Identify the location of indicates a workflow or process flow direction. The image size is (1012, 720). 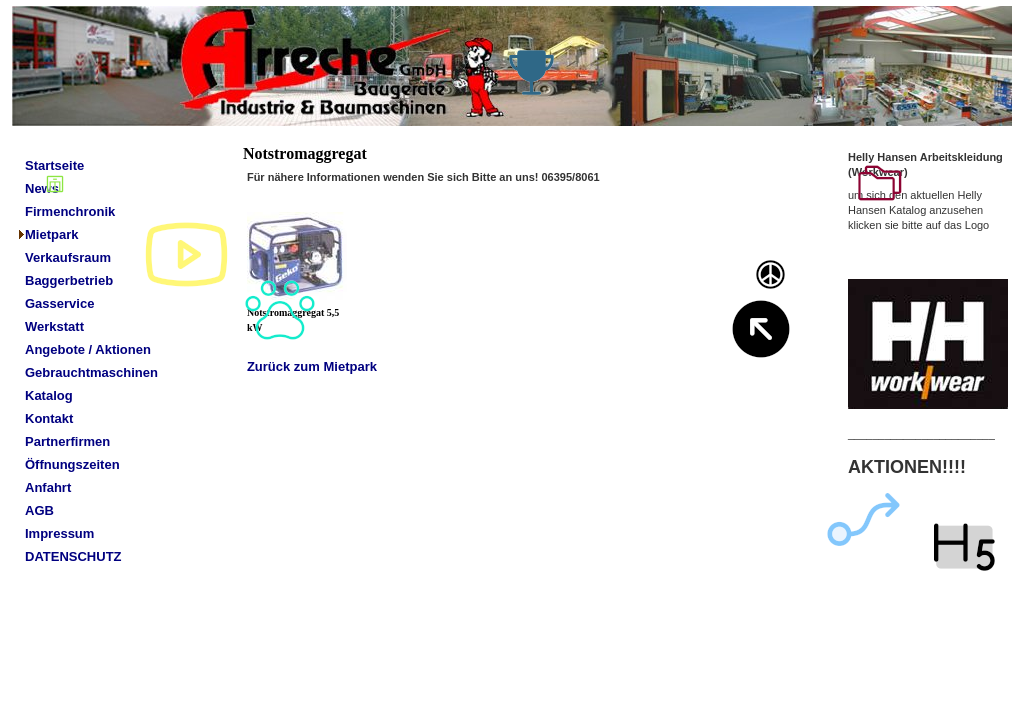
(863, 519).